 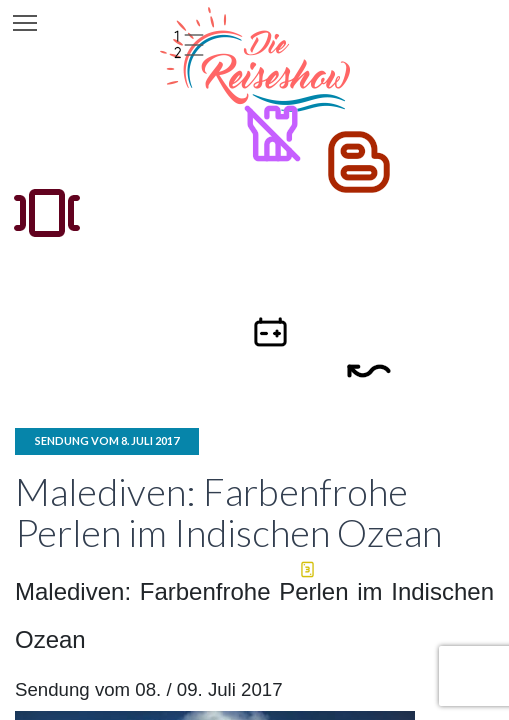 What do you see at coordinates (272, 133) in the screenshot?
I see `indicates tower or signal is offline` at bounding box center [272, 133].